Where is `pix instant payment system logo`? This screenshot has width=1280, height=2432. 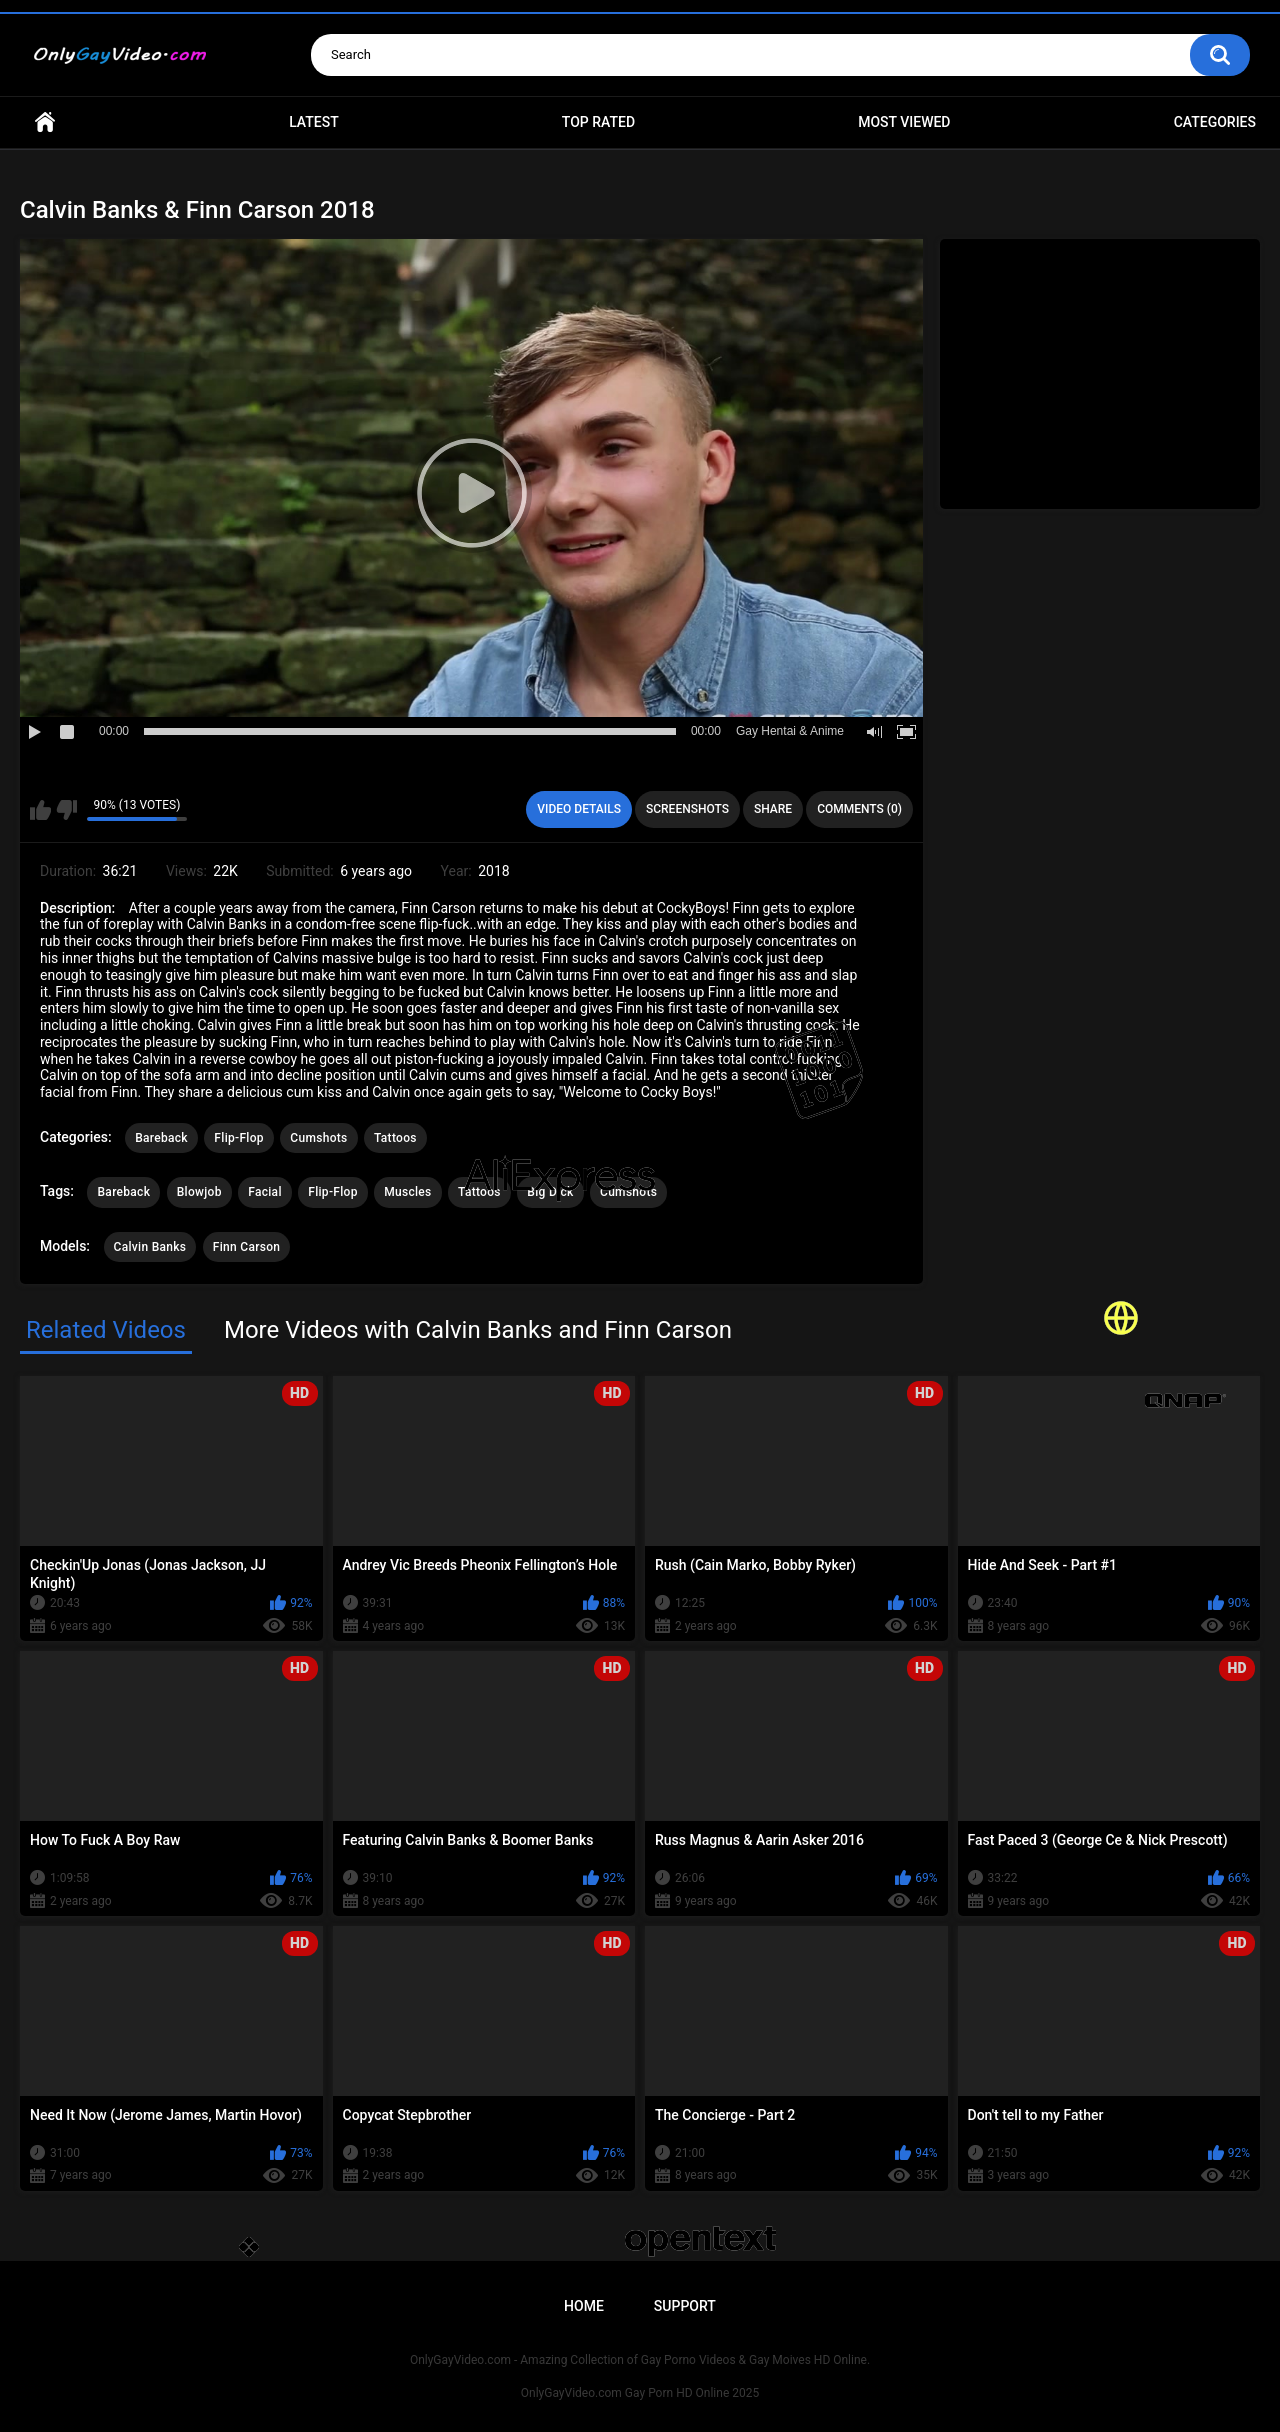 pix instant payment system logo is located at coordinates (249, 2247).